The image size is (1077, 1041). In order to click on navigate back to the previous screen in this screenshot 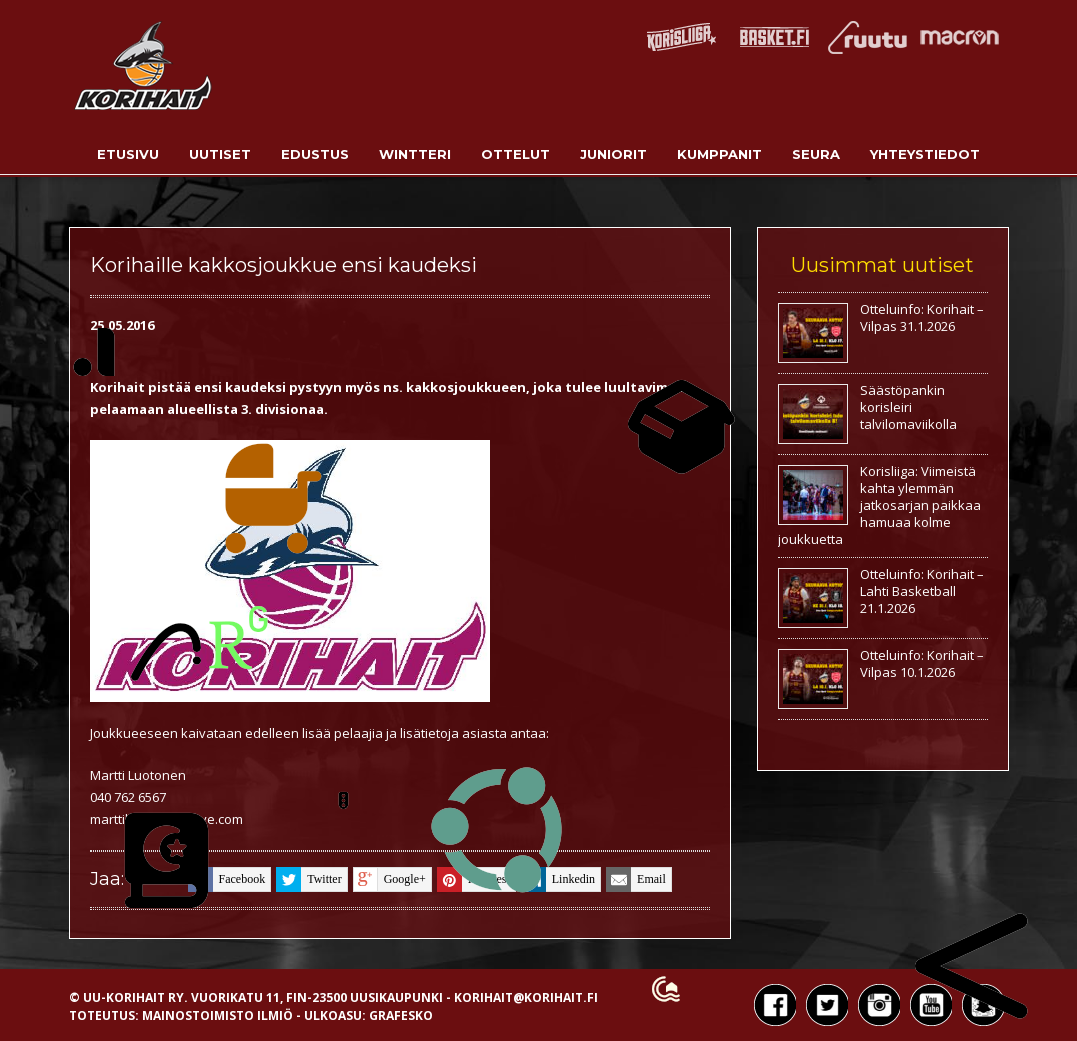, I will do `click(975, 966)`.